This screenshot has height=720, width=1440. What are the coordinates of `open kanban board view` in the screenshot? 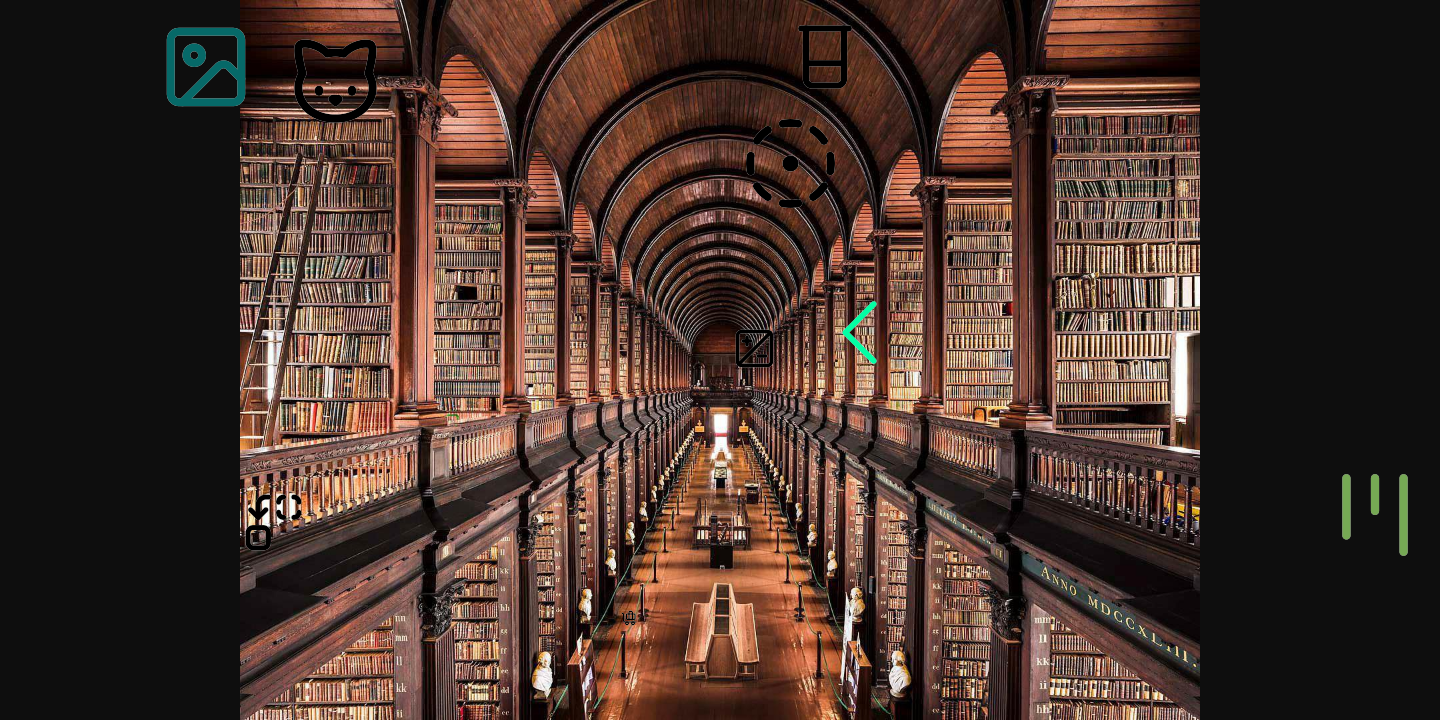 It's located at (1375, 515).